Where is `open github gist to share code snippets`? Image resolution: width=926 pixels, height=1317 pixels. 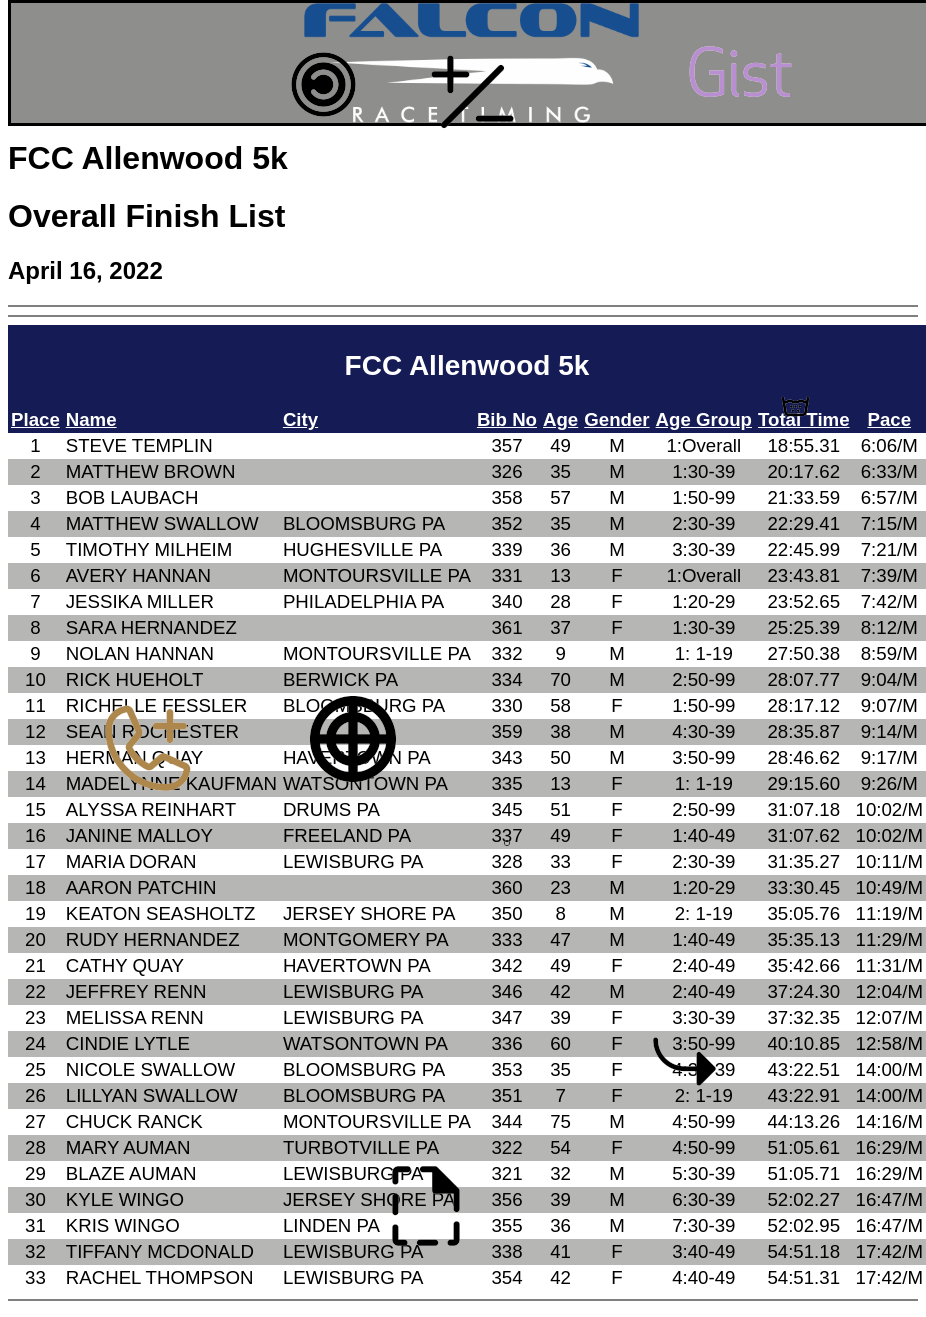
open github gist to share code snippets is located at coordinates (742, 71).